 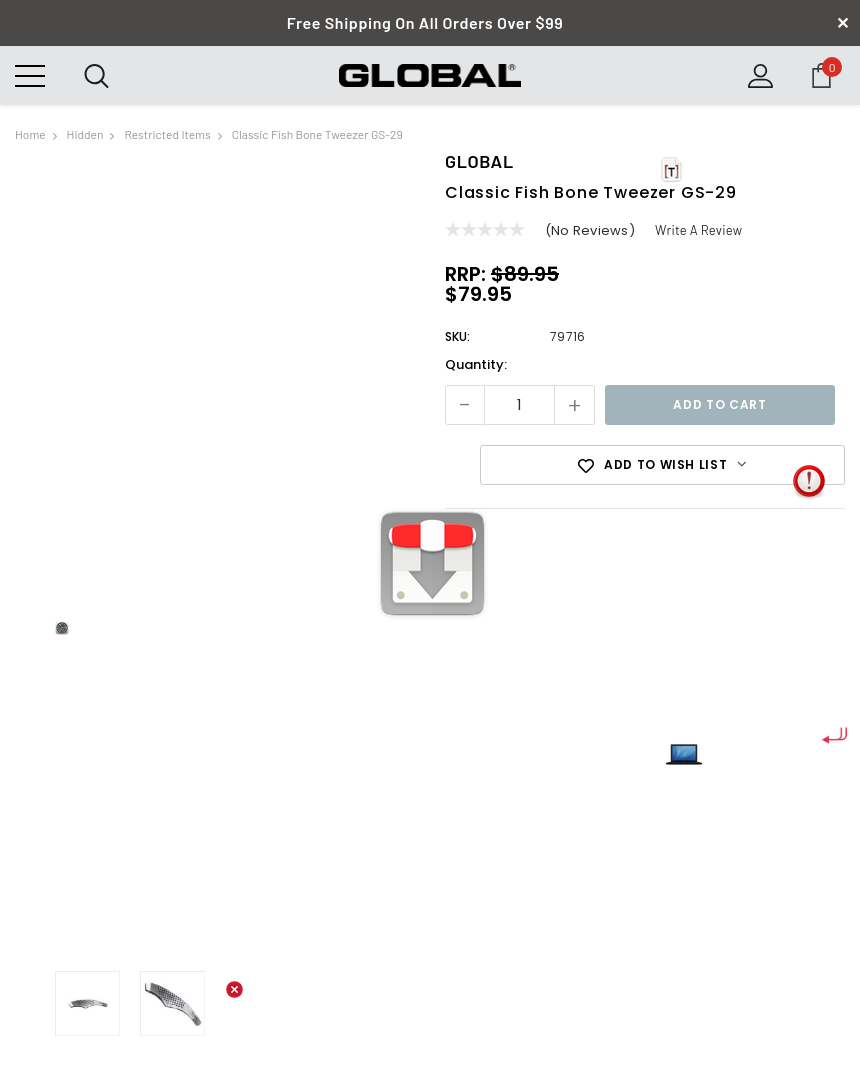 What do you see at coordinates (684, 753) in the screenshot?
I see `represents a macbook device in system settings` at bounding box center [684, 753].